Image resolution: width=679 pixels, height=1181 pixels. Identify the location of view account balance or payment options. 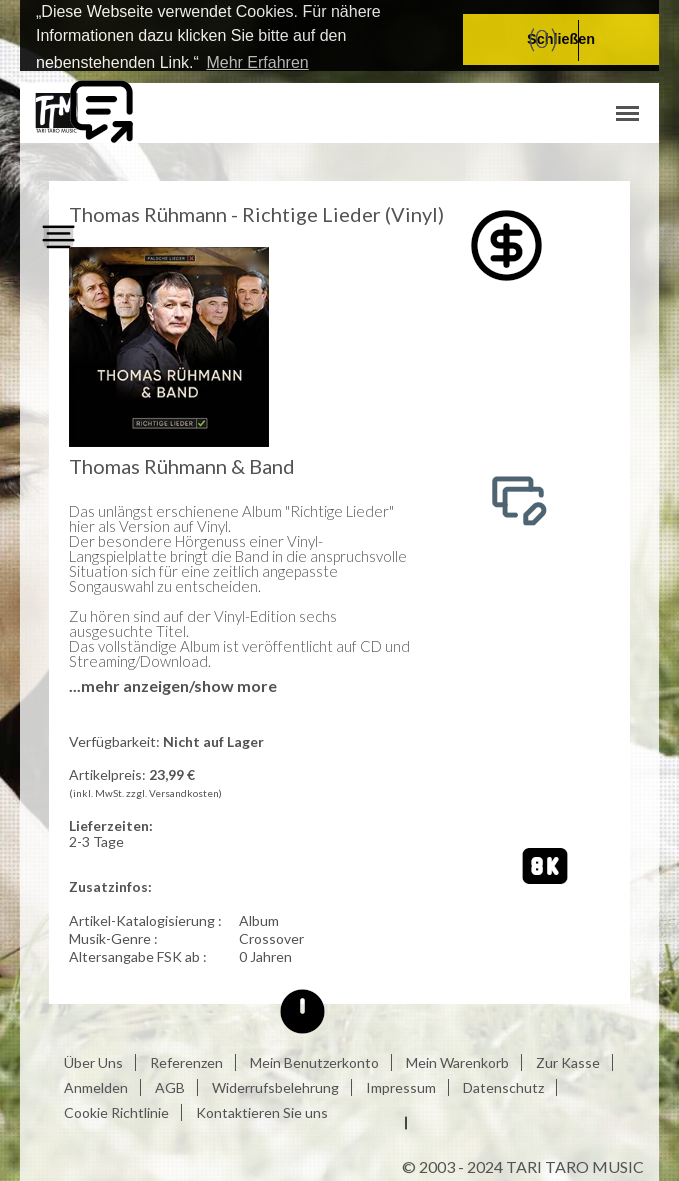
(506, 245).